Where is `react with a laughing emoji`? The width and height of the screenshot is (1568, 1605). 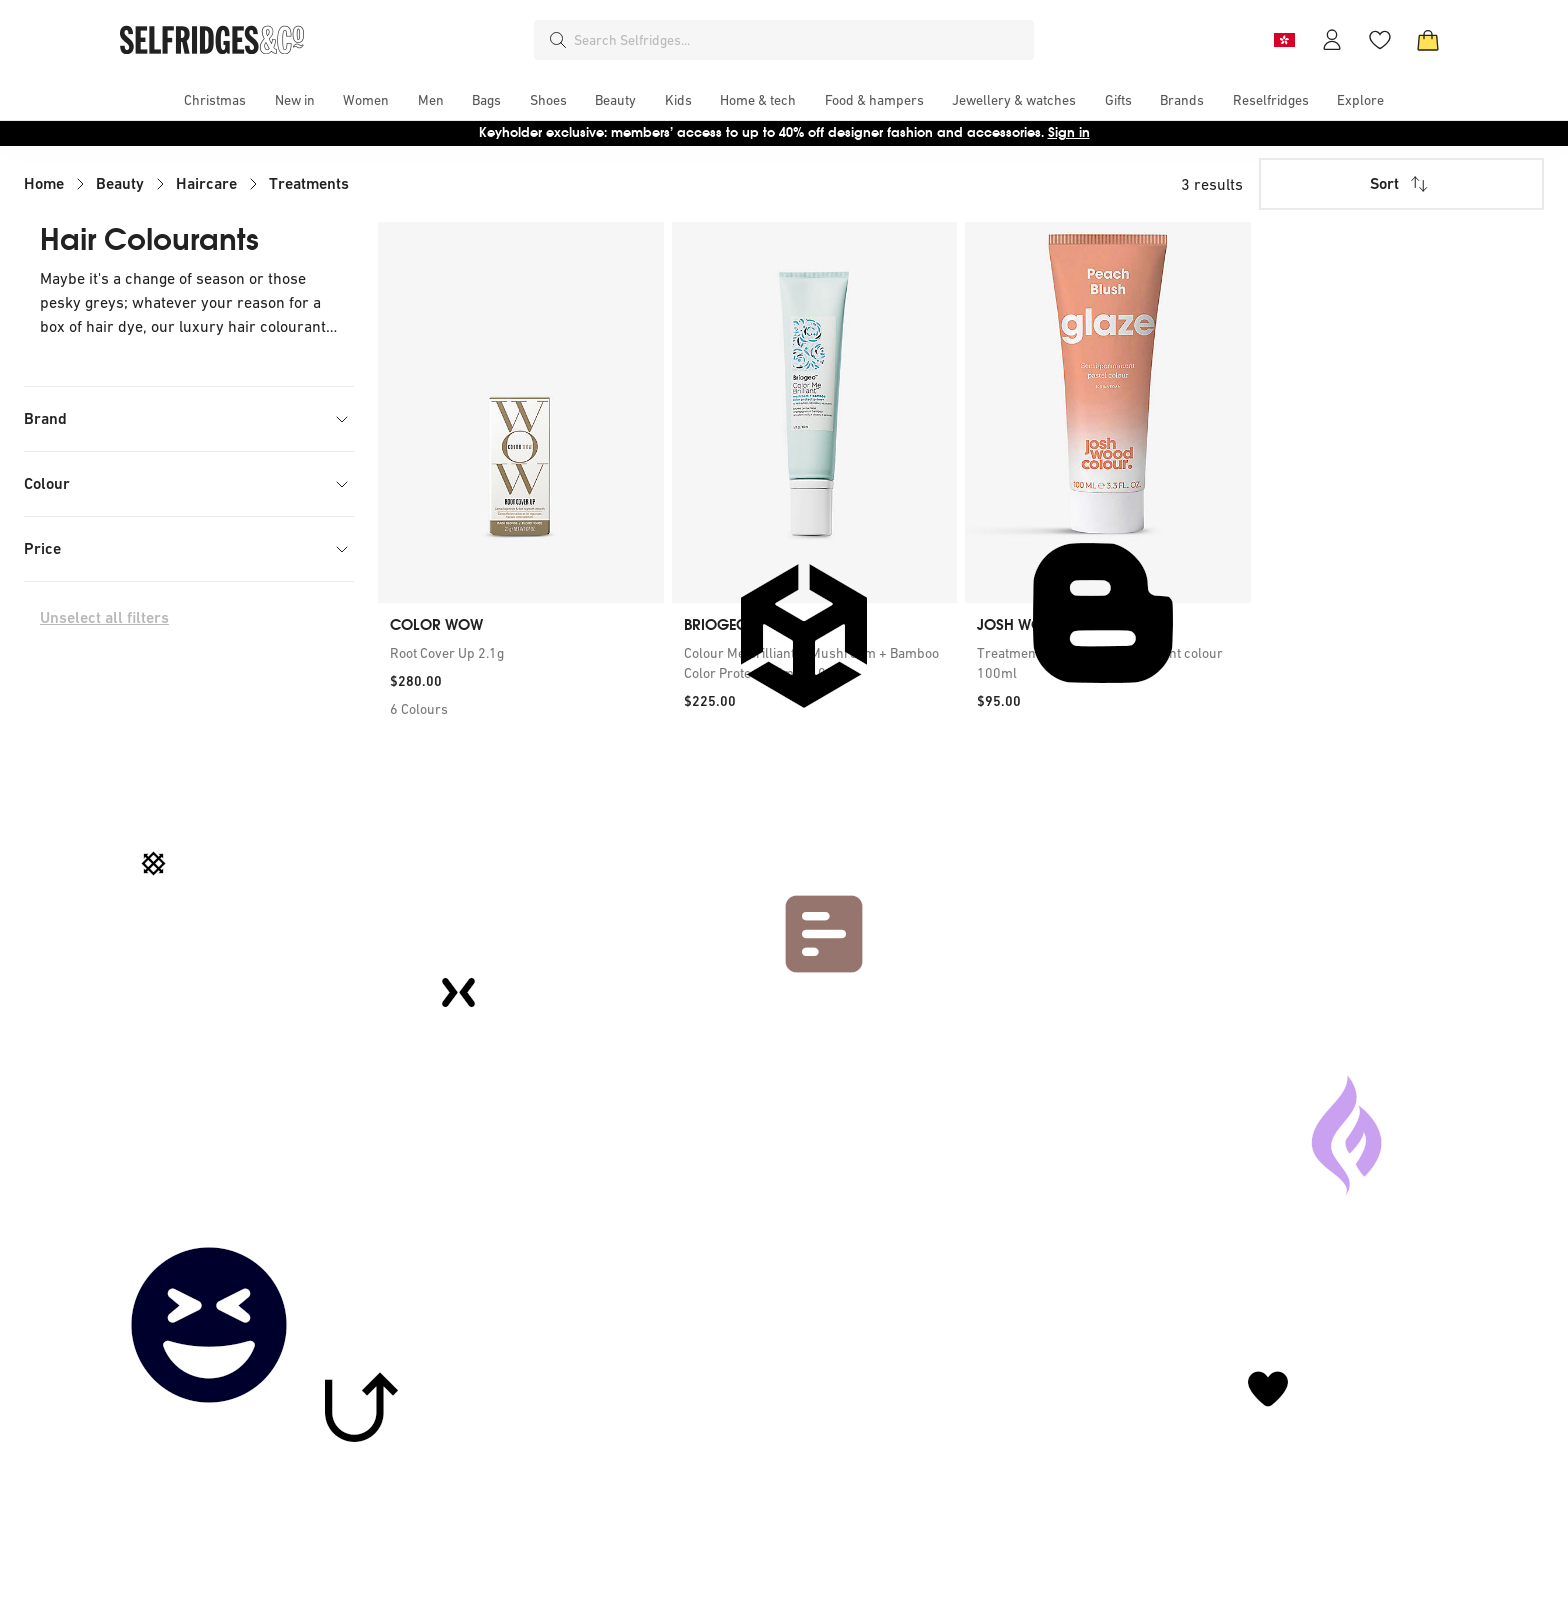 react with a laughing emoji is located at coordinates (209, 1325).